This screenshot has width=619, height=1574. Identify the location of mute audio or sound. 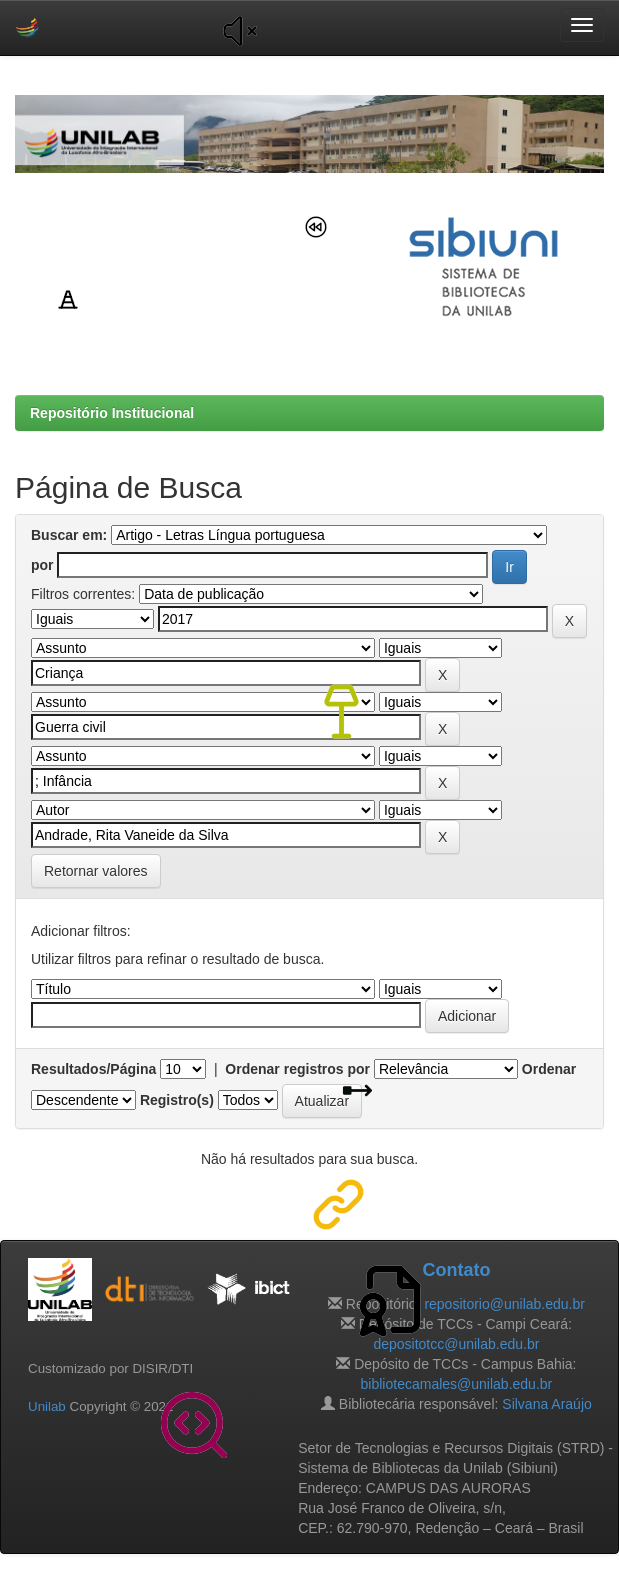
(240, 31).